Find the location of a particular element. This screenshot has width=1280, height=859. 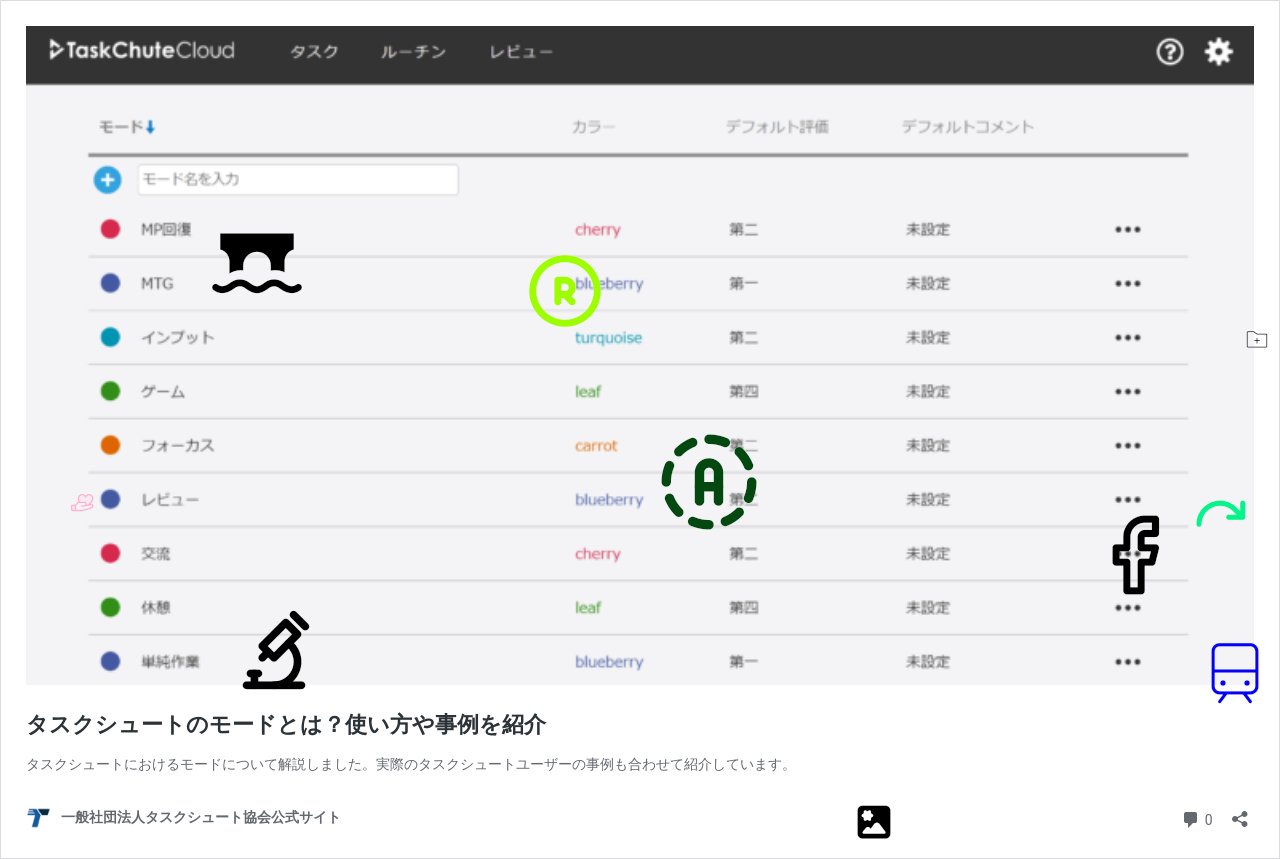

indicates a bridge or water crossing location is located at coordinates (257, 261).